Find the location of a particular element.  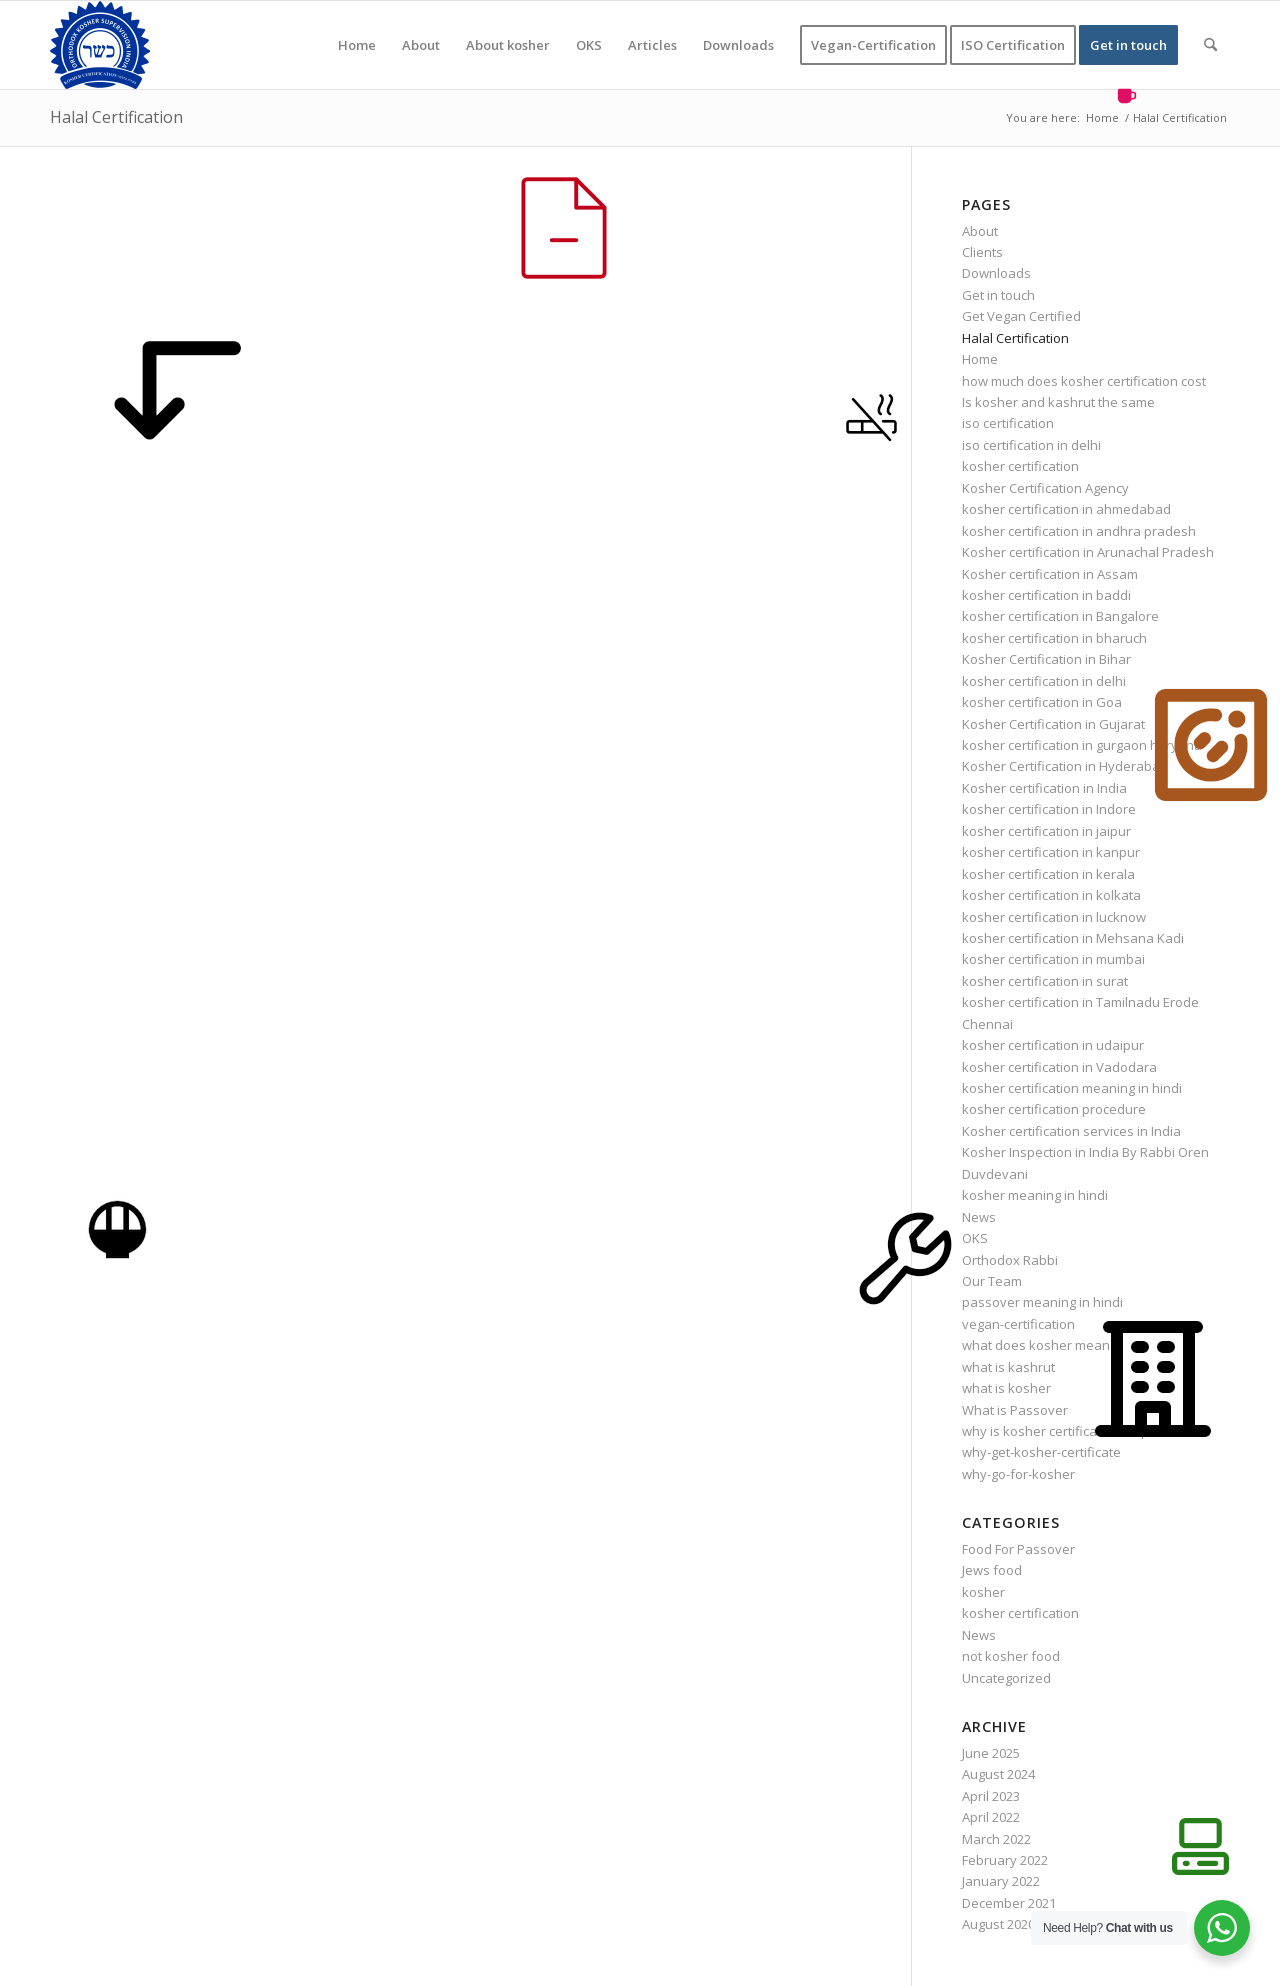

view office or business location is located at coordinates (1153, 1379).